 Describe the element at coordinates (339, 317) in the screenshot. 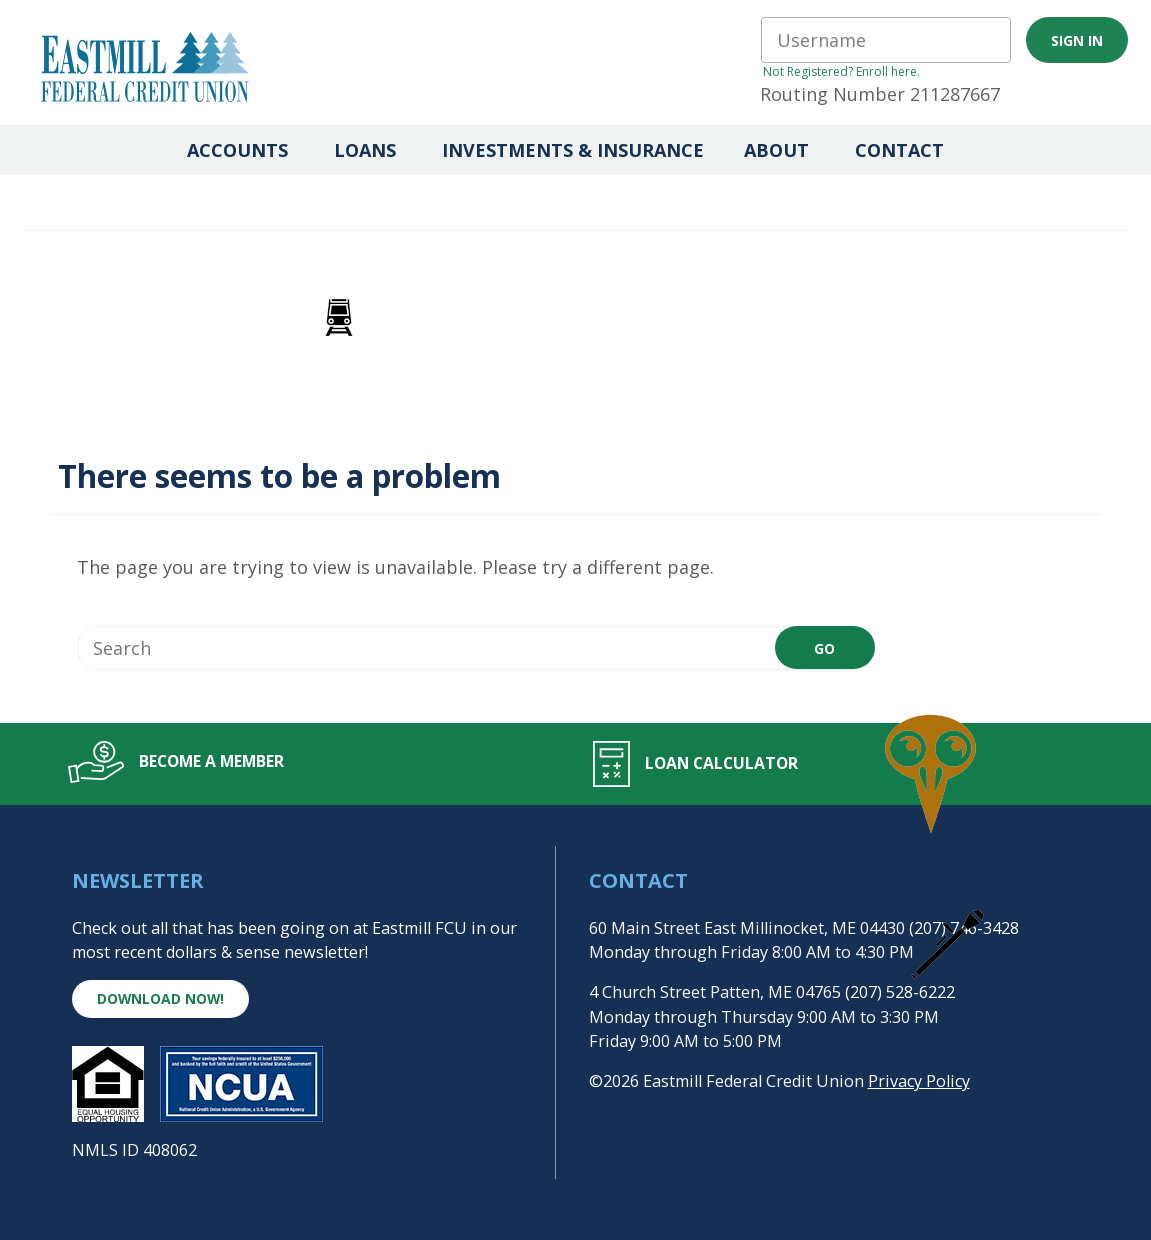

I see `access subway or metro transit information` at that location.